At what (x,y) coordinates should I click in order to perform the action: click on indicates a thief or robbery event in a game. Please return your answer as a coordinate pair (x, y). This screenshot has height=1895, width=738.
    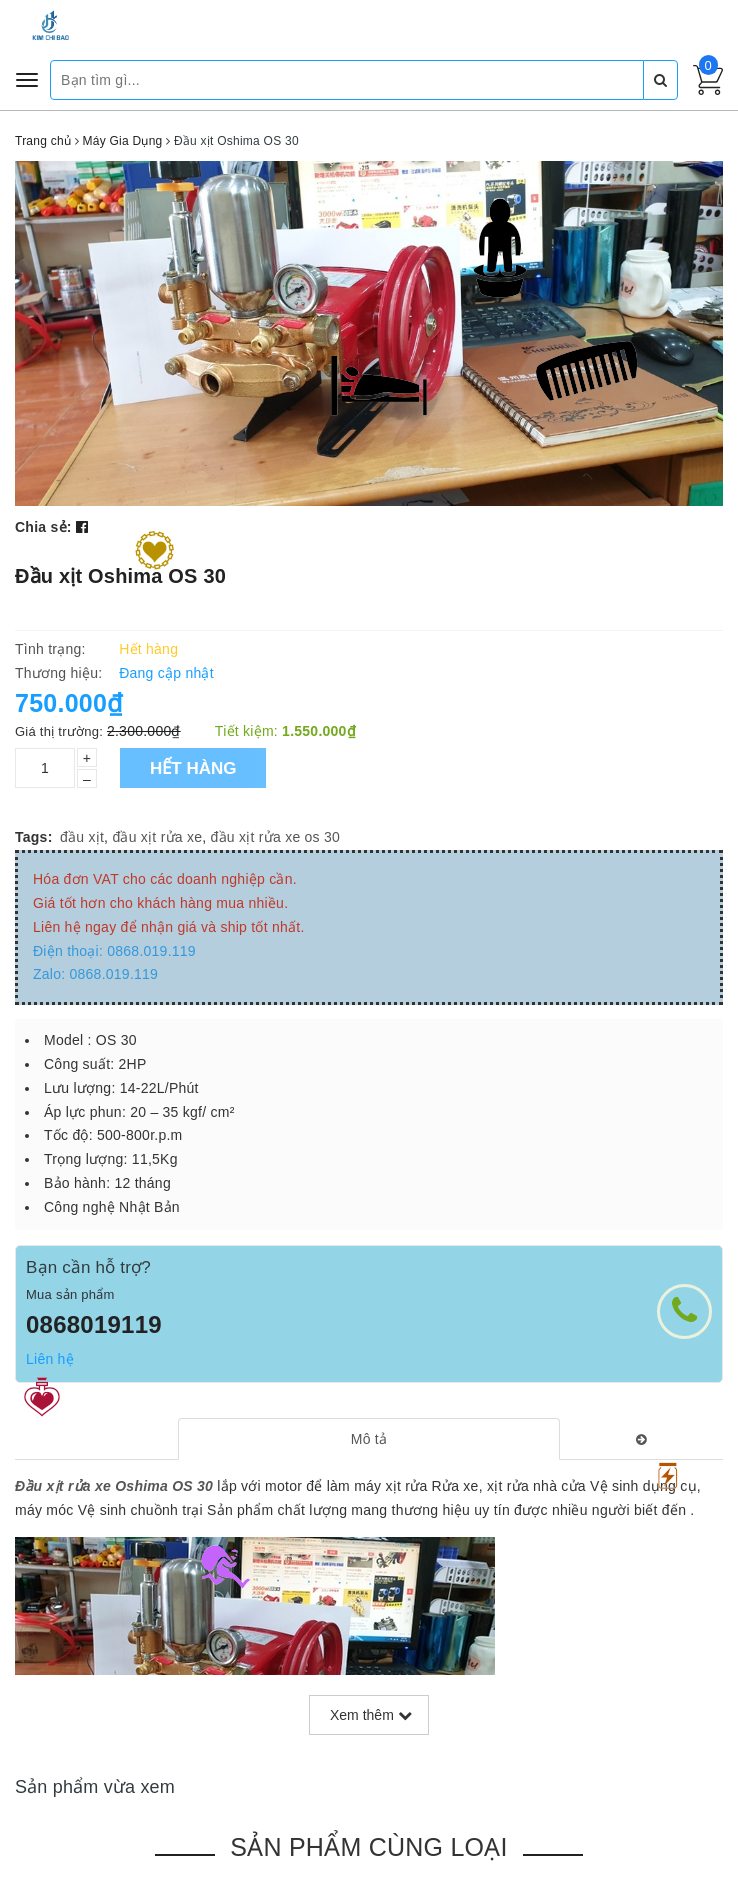
    Looking at the image, I should click on (226, 1567).